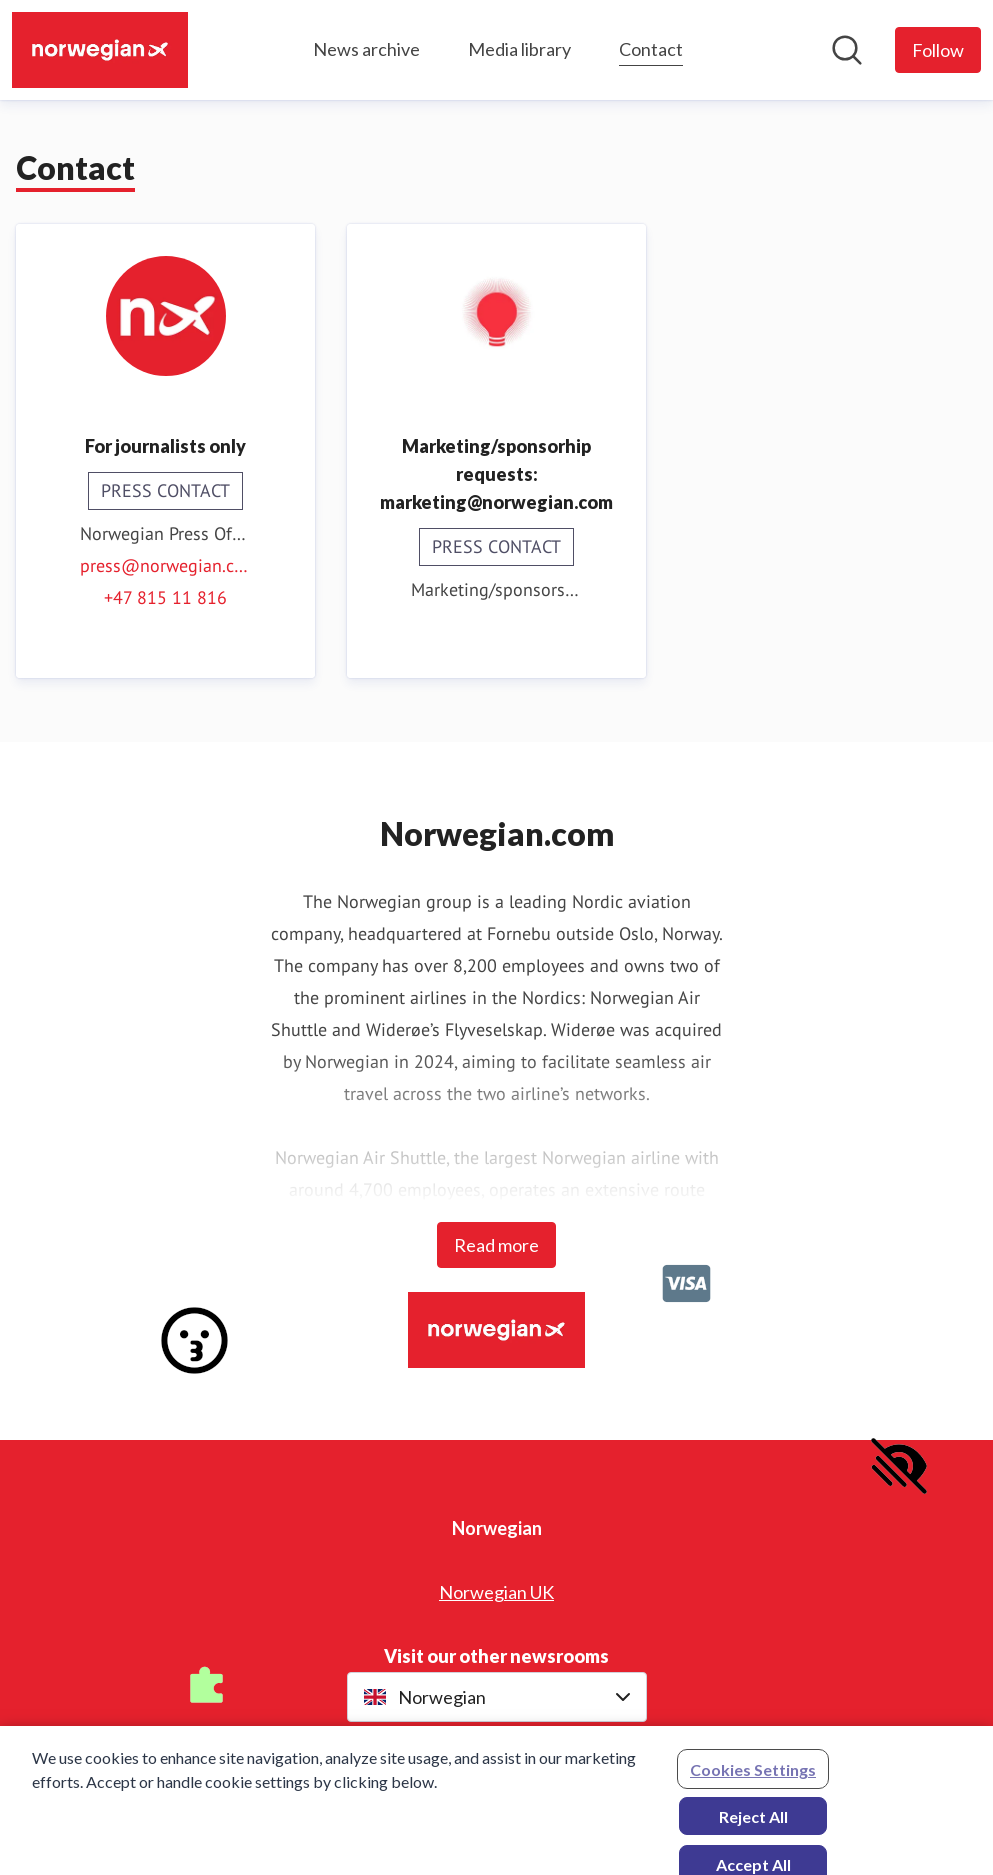  What do you see at coordinates (899, 1466) in the screenshot?
I see `indicates low vision or visual impairment accessibility mode` at bounding box center [899, 1466].